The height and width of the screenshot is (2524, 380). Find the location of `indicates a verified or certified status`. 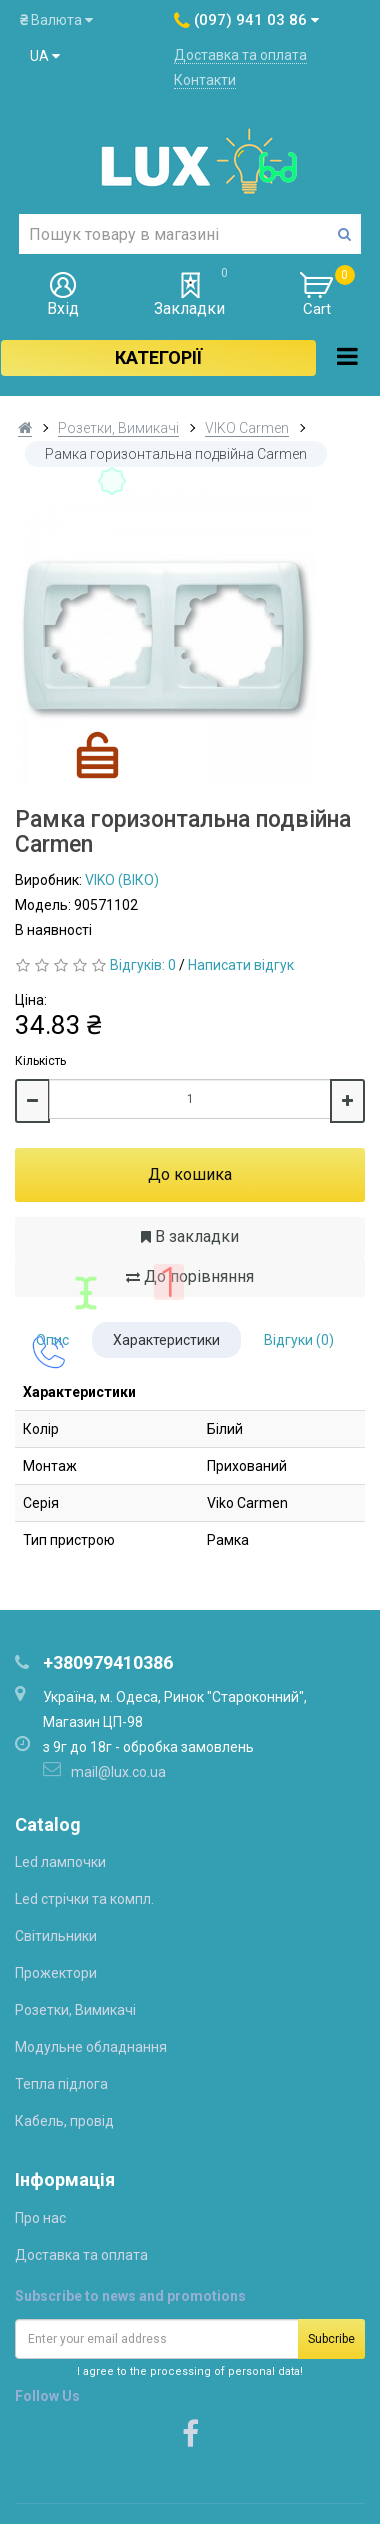

indicates a verified or certified status is located at coordinates (112, 481).